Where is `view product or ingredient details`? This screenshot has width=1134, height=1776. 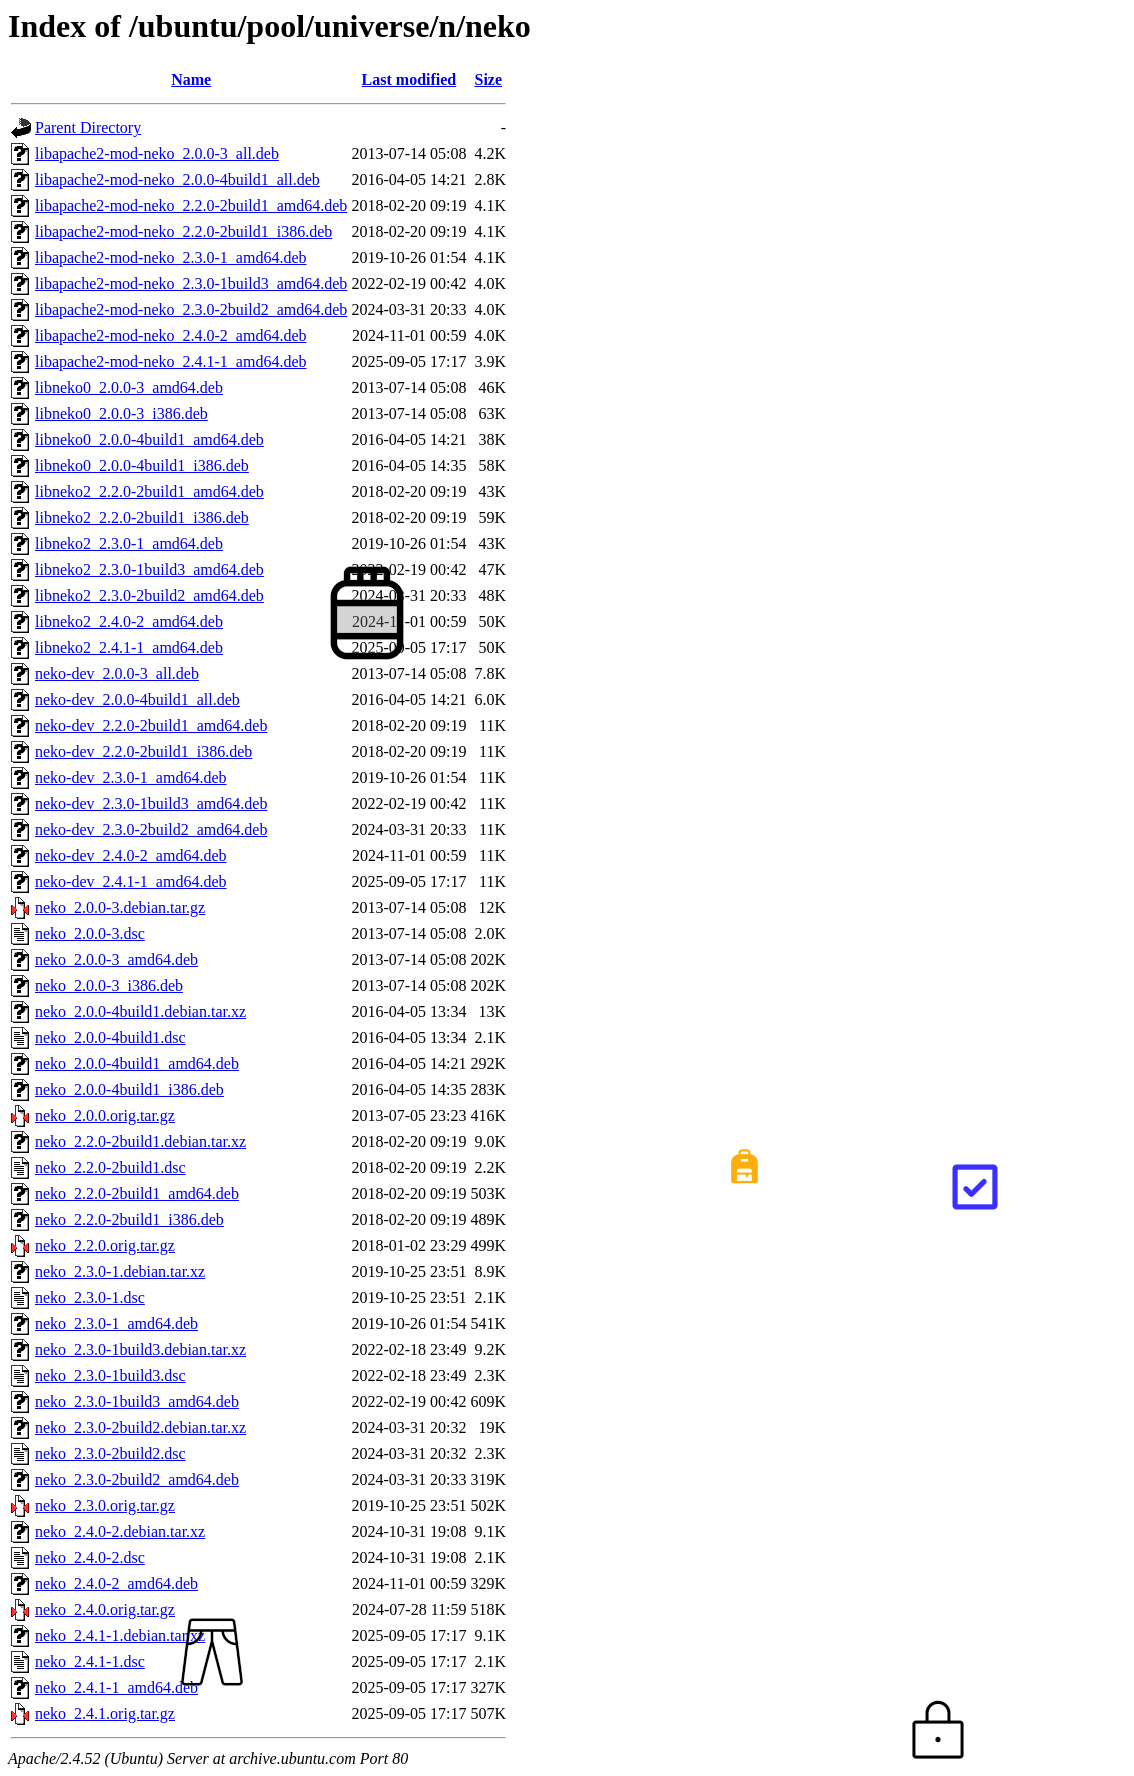 view product or ingredient details is located at coordinates (367, 613).